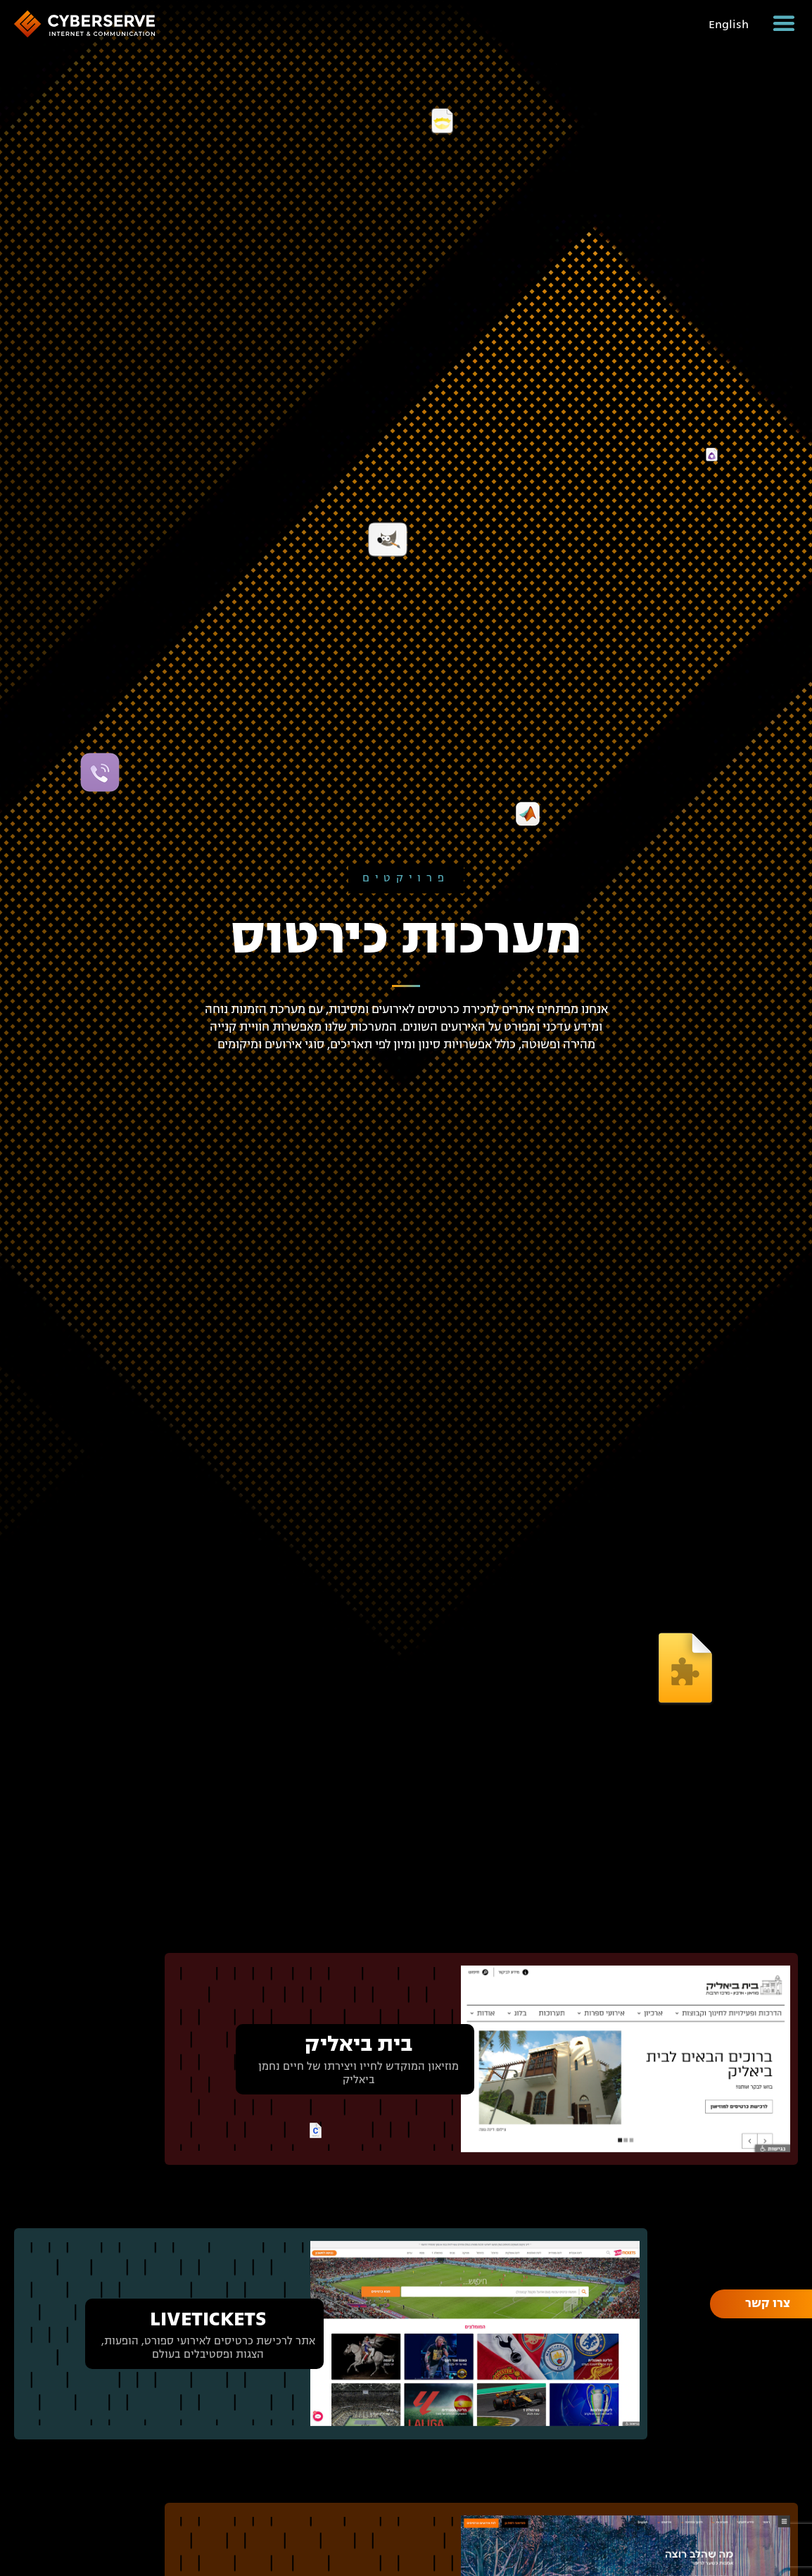 This screenshot has height=2576, width=812. I want to click on a plugin-generated file type, so click(685, 1669).